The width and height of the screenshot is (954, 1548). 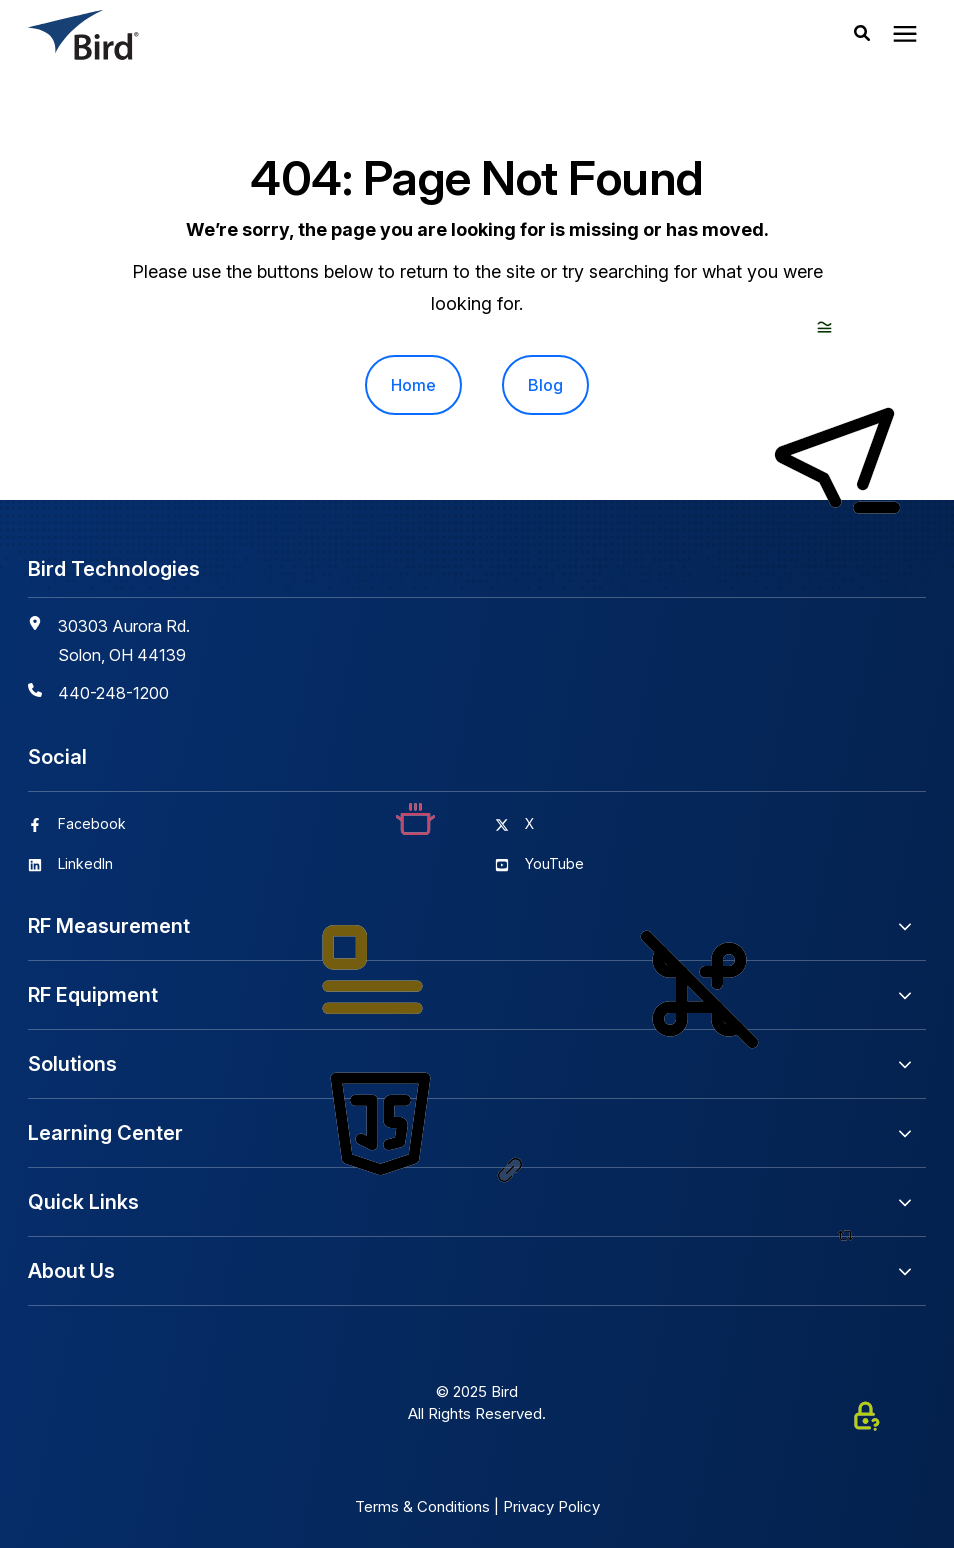 What do you see at coordinates (824, 327) in the screenshot?
I see `indicates mathematical congruence or equivalence` at bounding box center [824, 327].